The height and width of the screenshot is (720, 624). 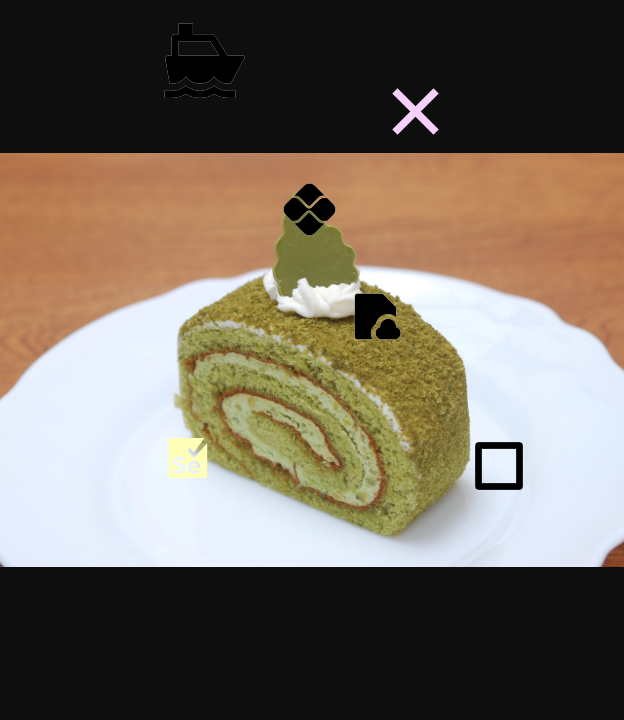 I want to click on stop media playback, so click(x=499, y=466).